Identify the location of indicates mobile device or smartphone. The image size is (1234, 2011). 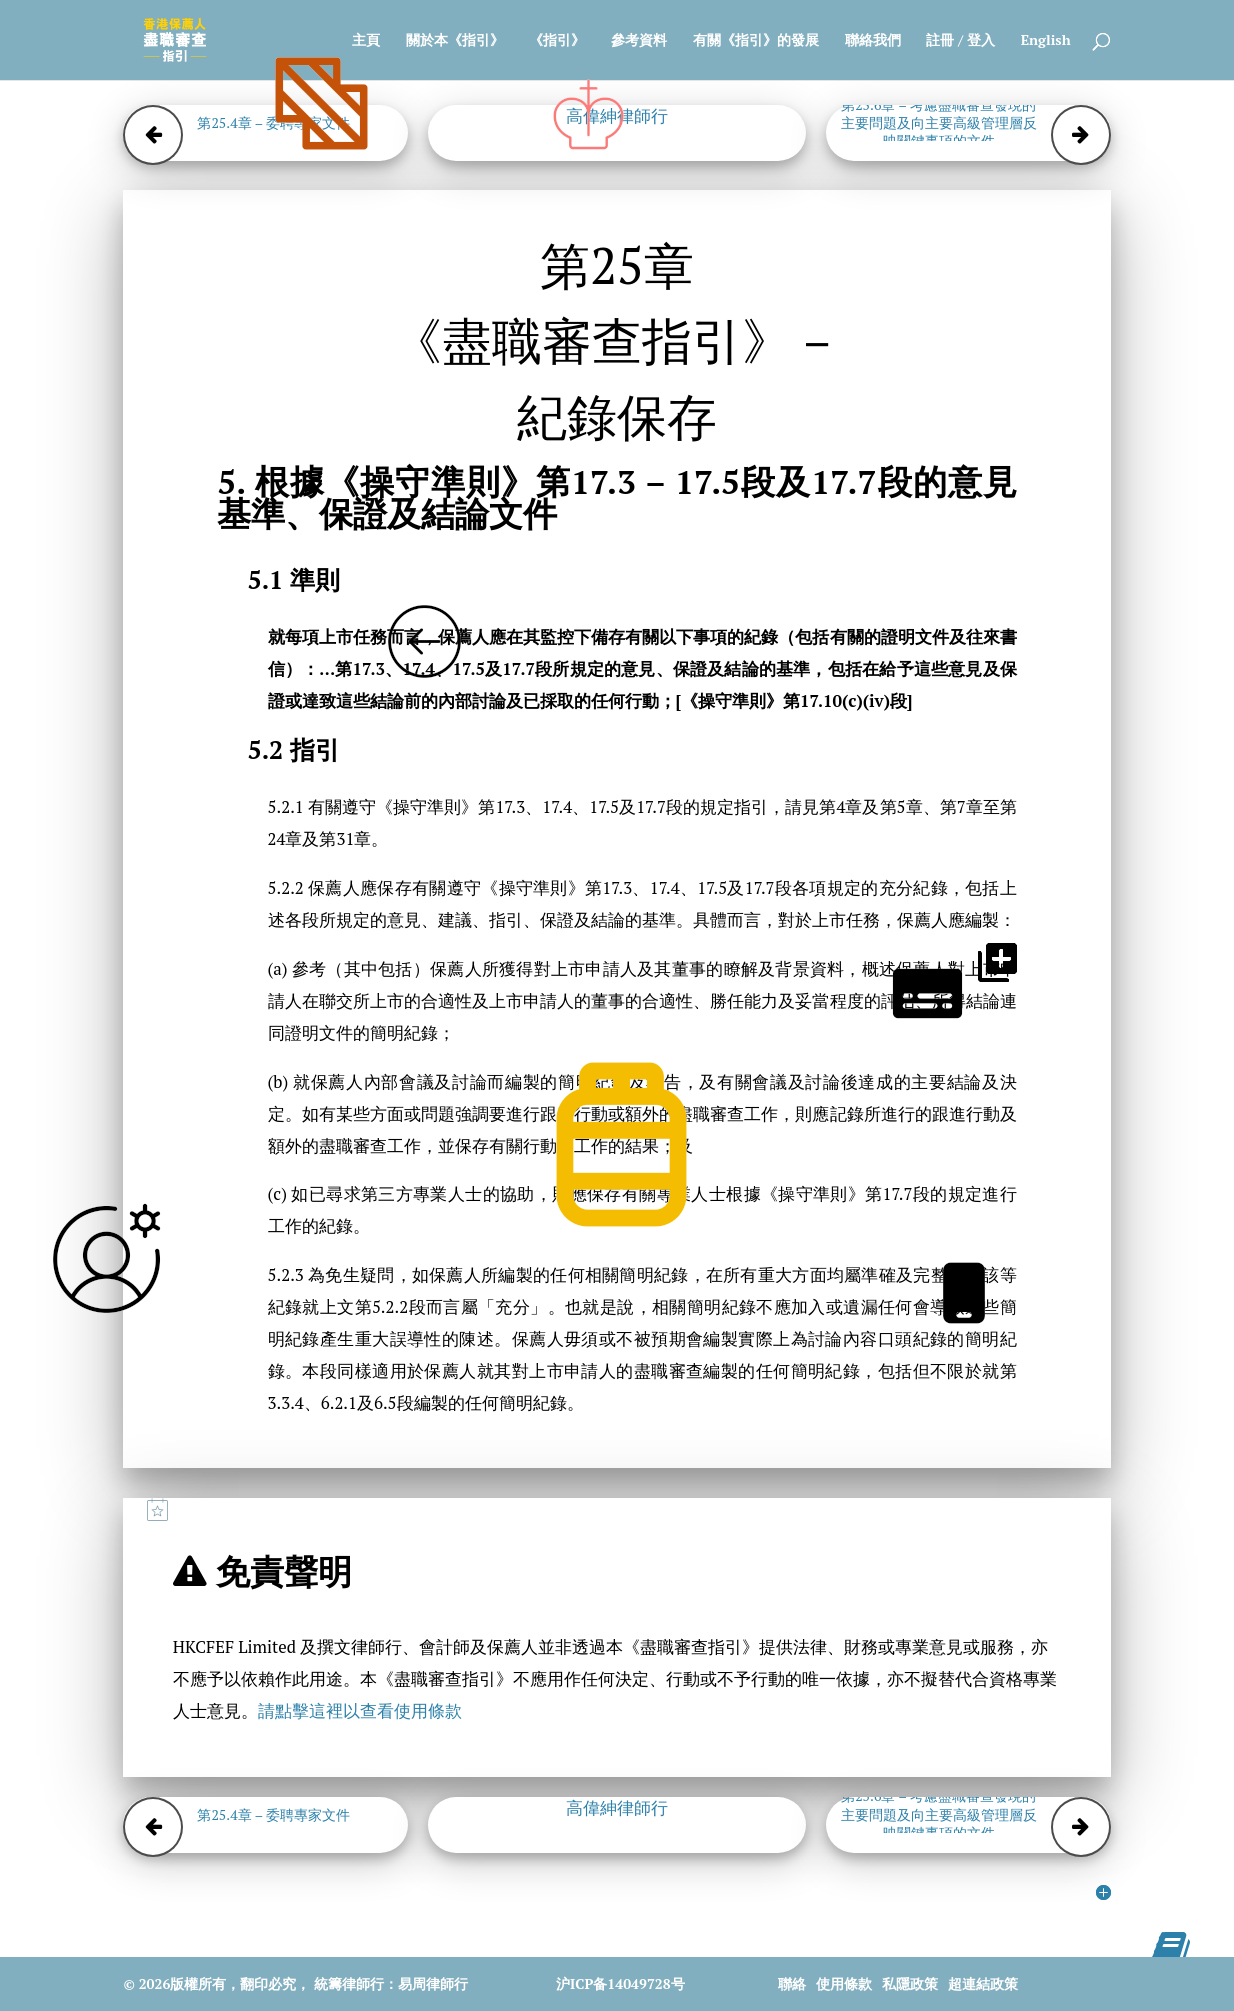
(964, 1293).